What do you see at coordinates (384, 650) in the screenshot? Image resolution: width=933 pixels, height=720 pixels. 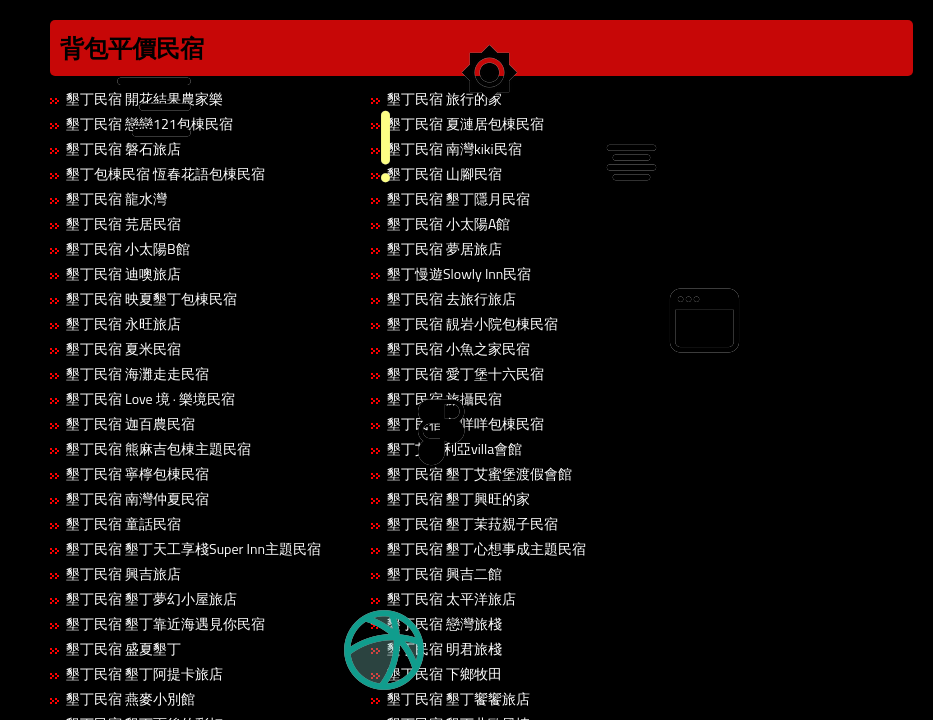 I see `access games or entertainment section` at bounding box center [384, 650].